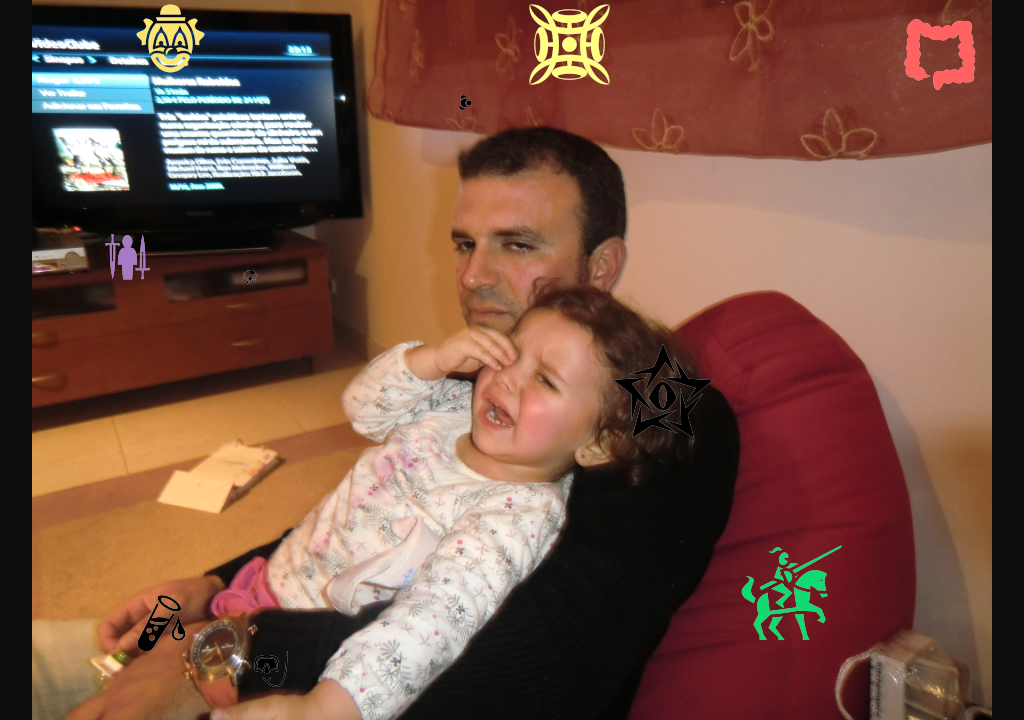 Image resolution: width=1024 pixels, height=720 pixels. What do you see at coordinates (271, 669) in the screenshot?
I see `access scuba diving or underwater activities` at bounding box center [271, 669].